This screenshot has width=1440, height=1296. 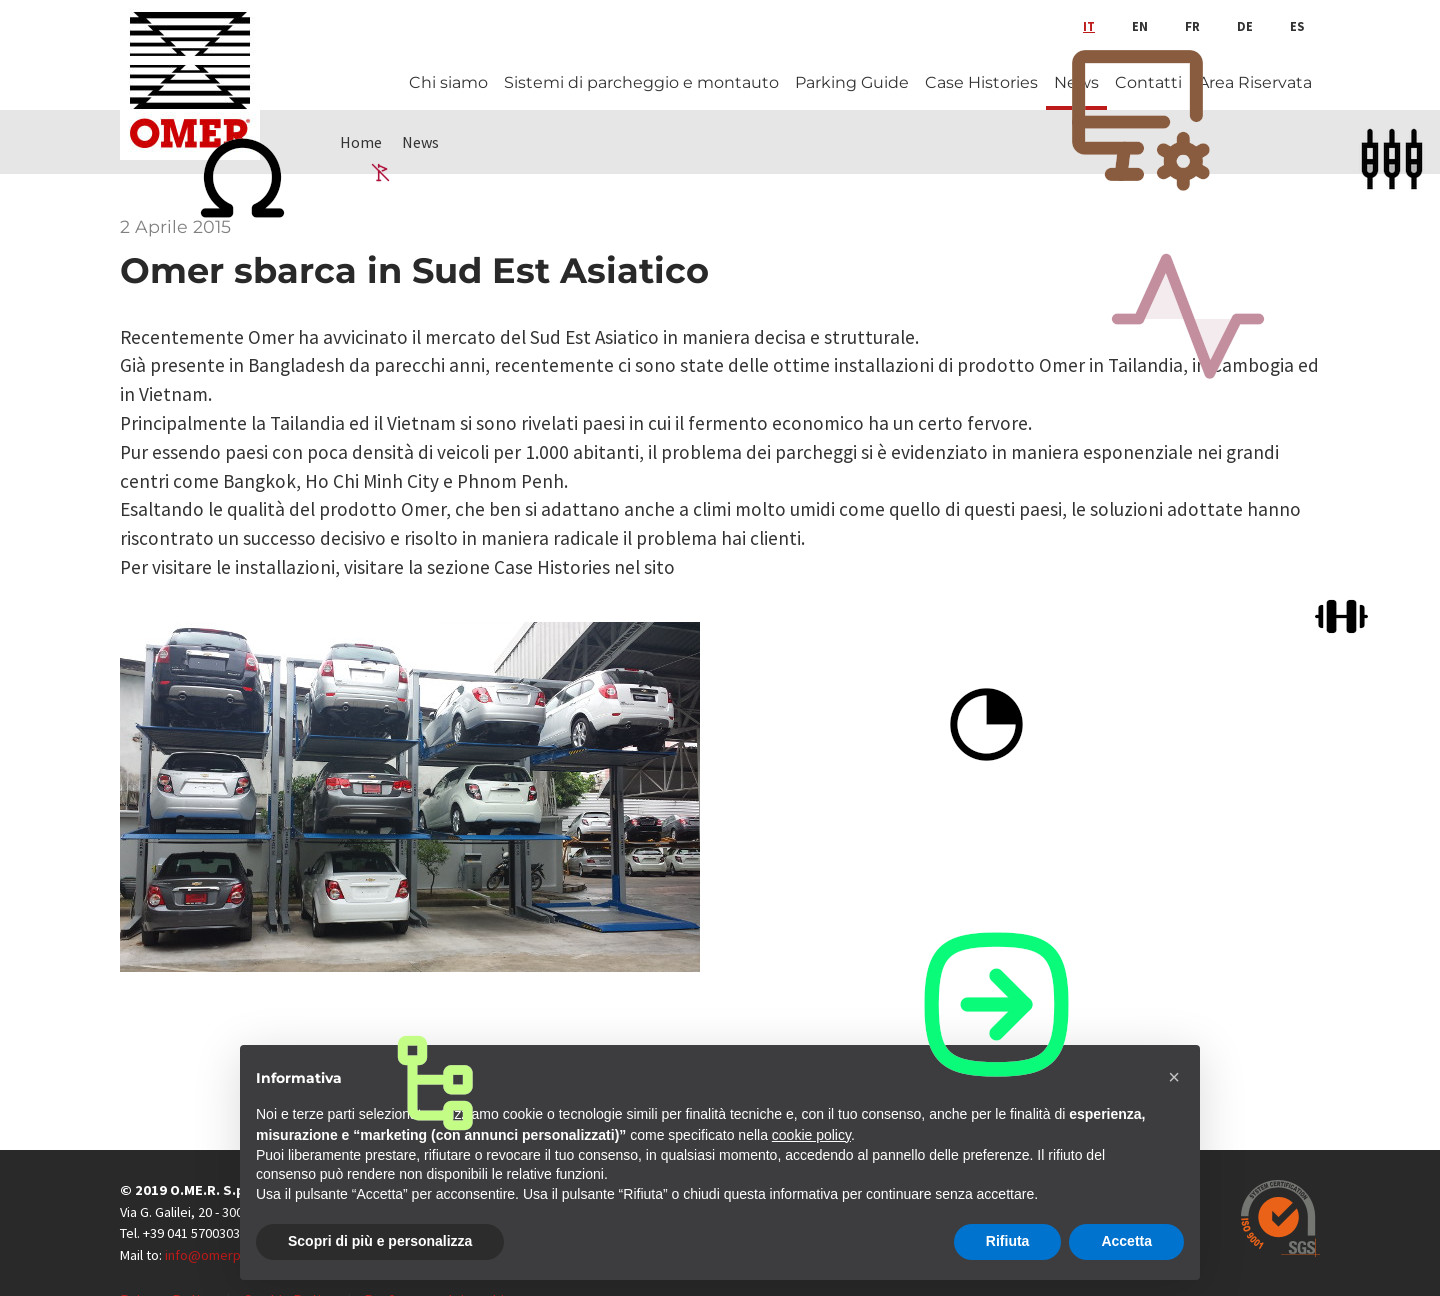 What do you see at coordinates (1188, 319) in the screenshot?
I see `view health or heart rate data` at bounding box center [1188, 319].